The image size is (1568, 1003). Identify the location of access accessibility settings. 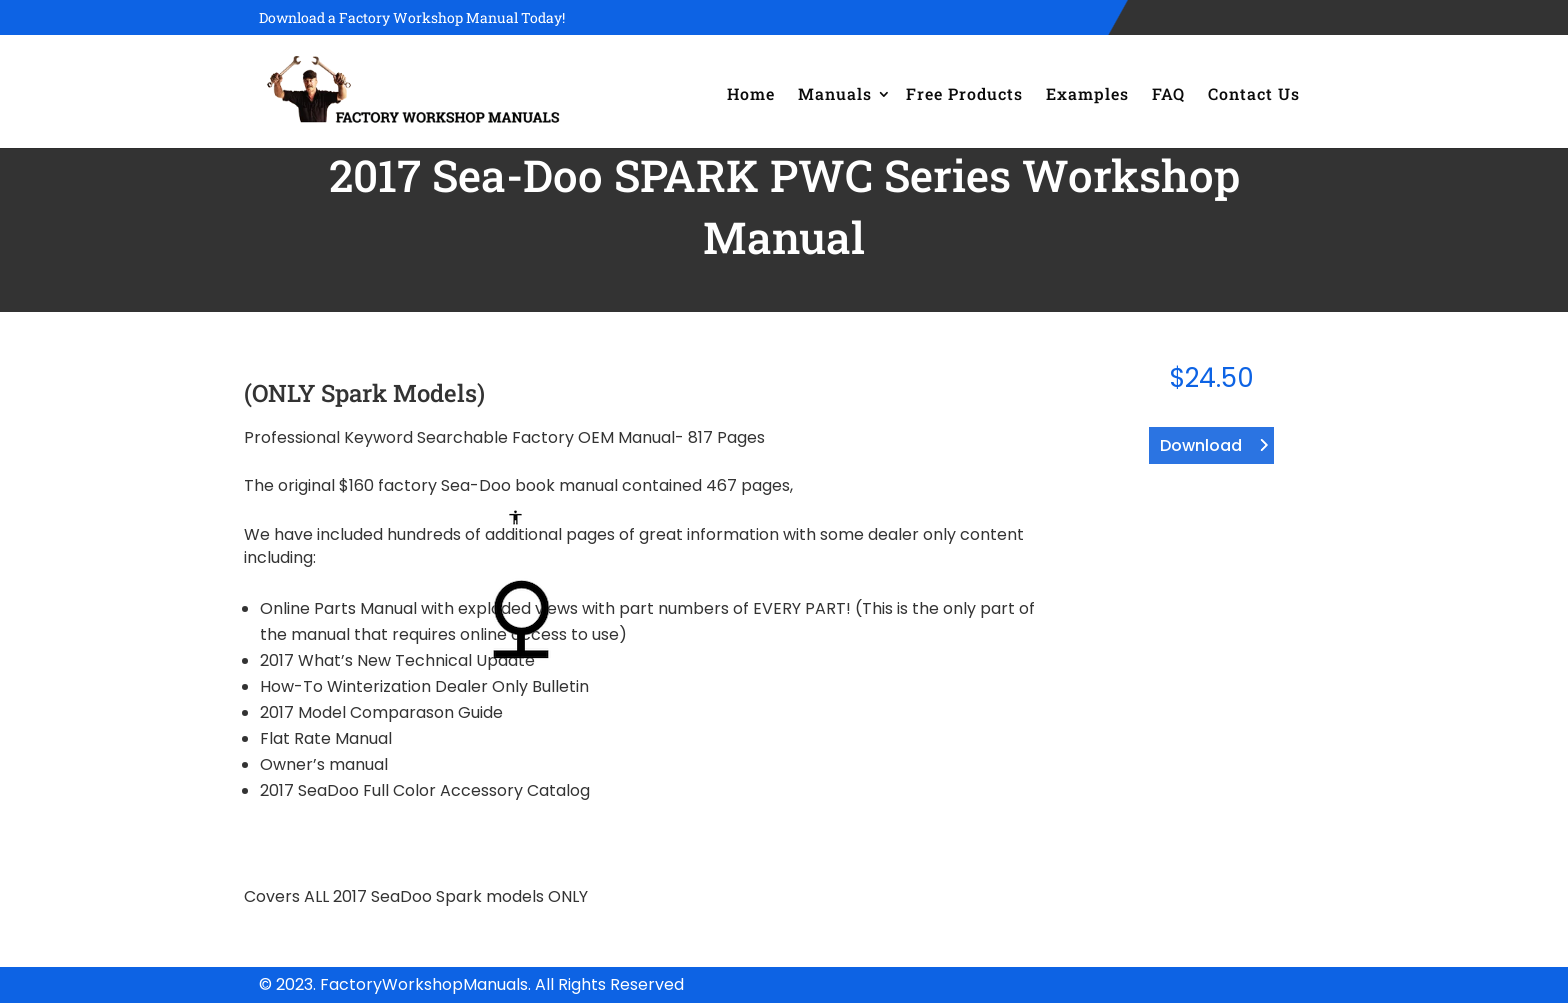
(515, 517).